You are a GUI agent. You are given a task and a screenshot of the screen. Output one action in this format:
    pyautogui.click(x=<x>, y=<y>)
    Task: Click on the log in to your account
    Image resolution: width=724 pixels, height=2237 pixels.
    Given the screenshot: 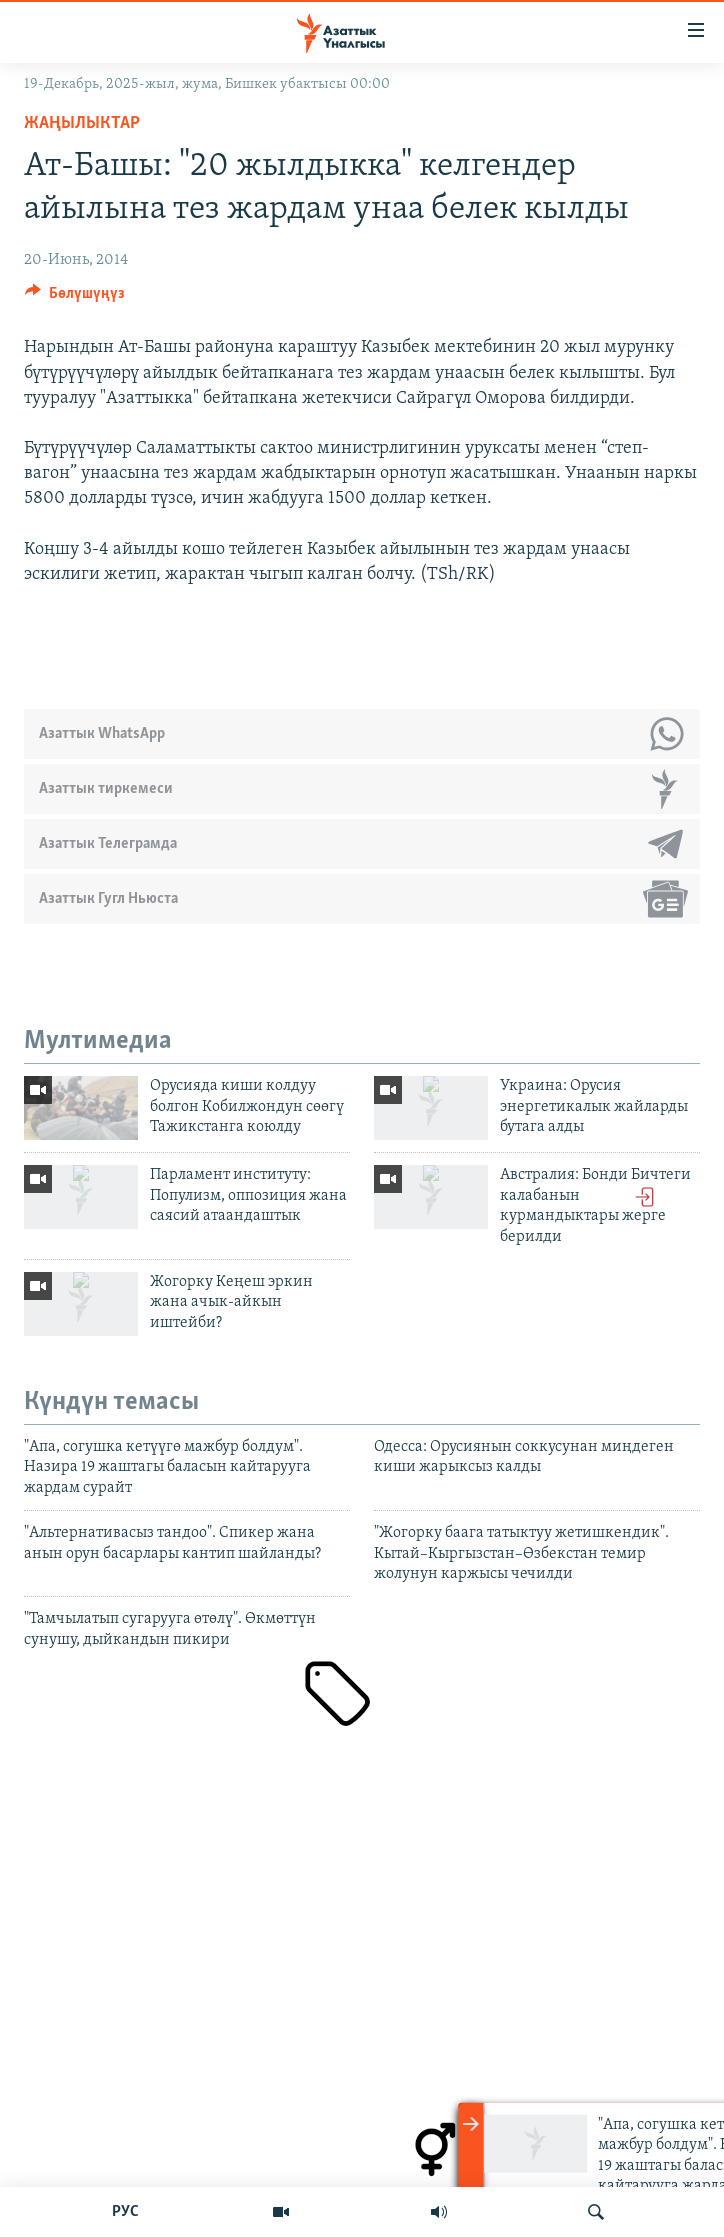 What is the action you would take?
    pyautogui.click(x=646, y=1197)
    